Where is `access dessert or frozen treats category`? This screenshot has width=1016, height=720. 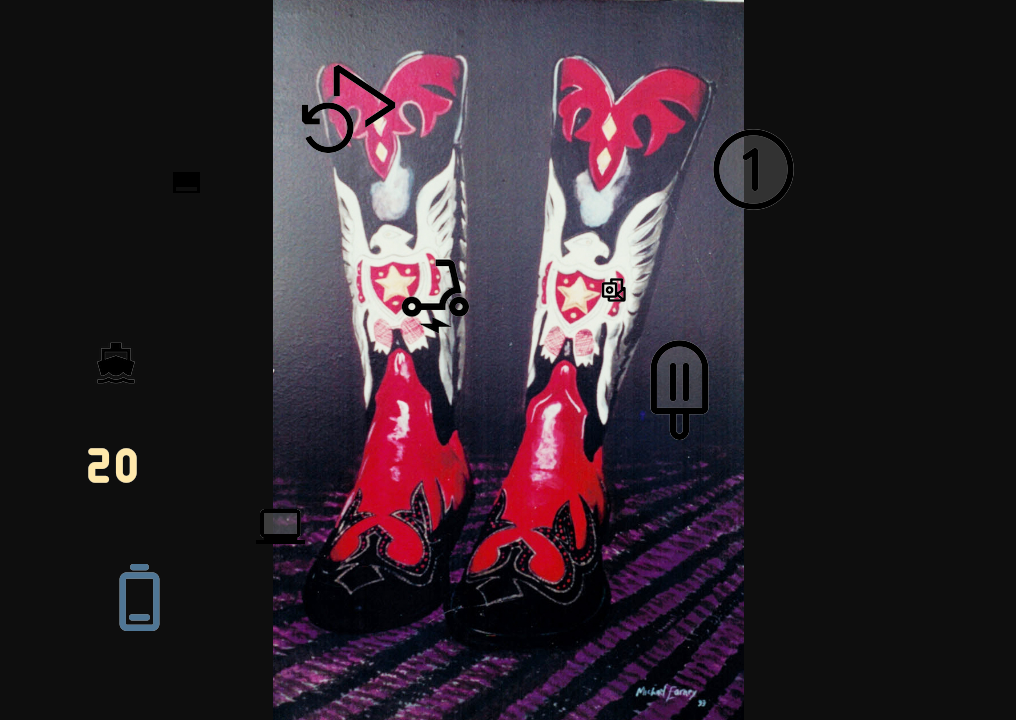
access dessert or frozen treats category is located at coordinates (679, 388).